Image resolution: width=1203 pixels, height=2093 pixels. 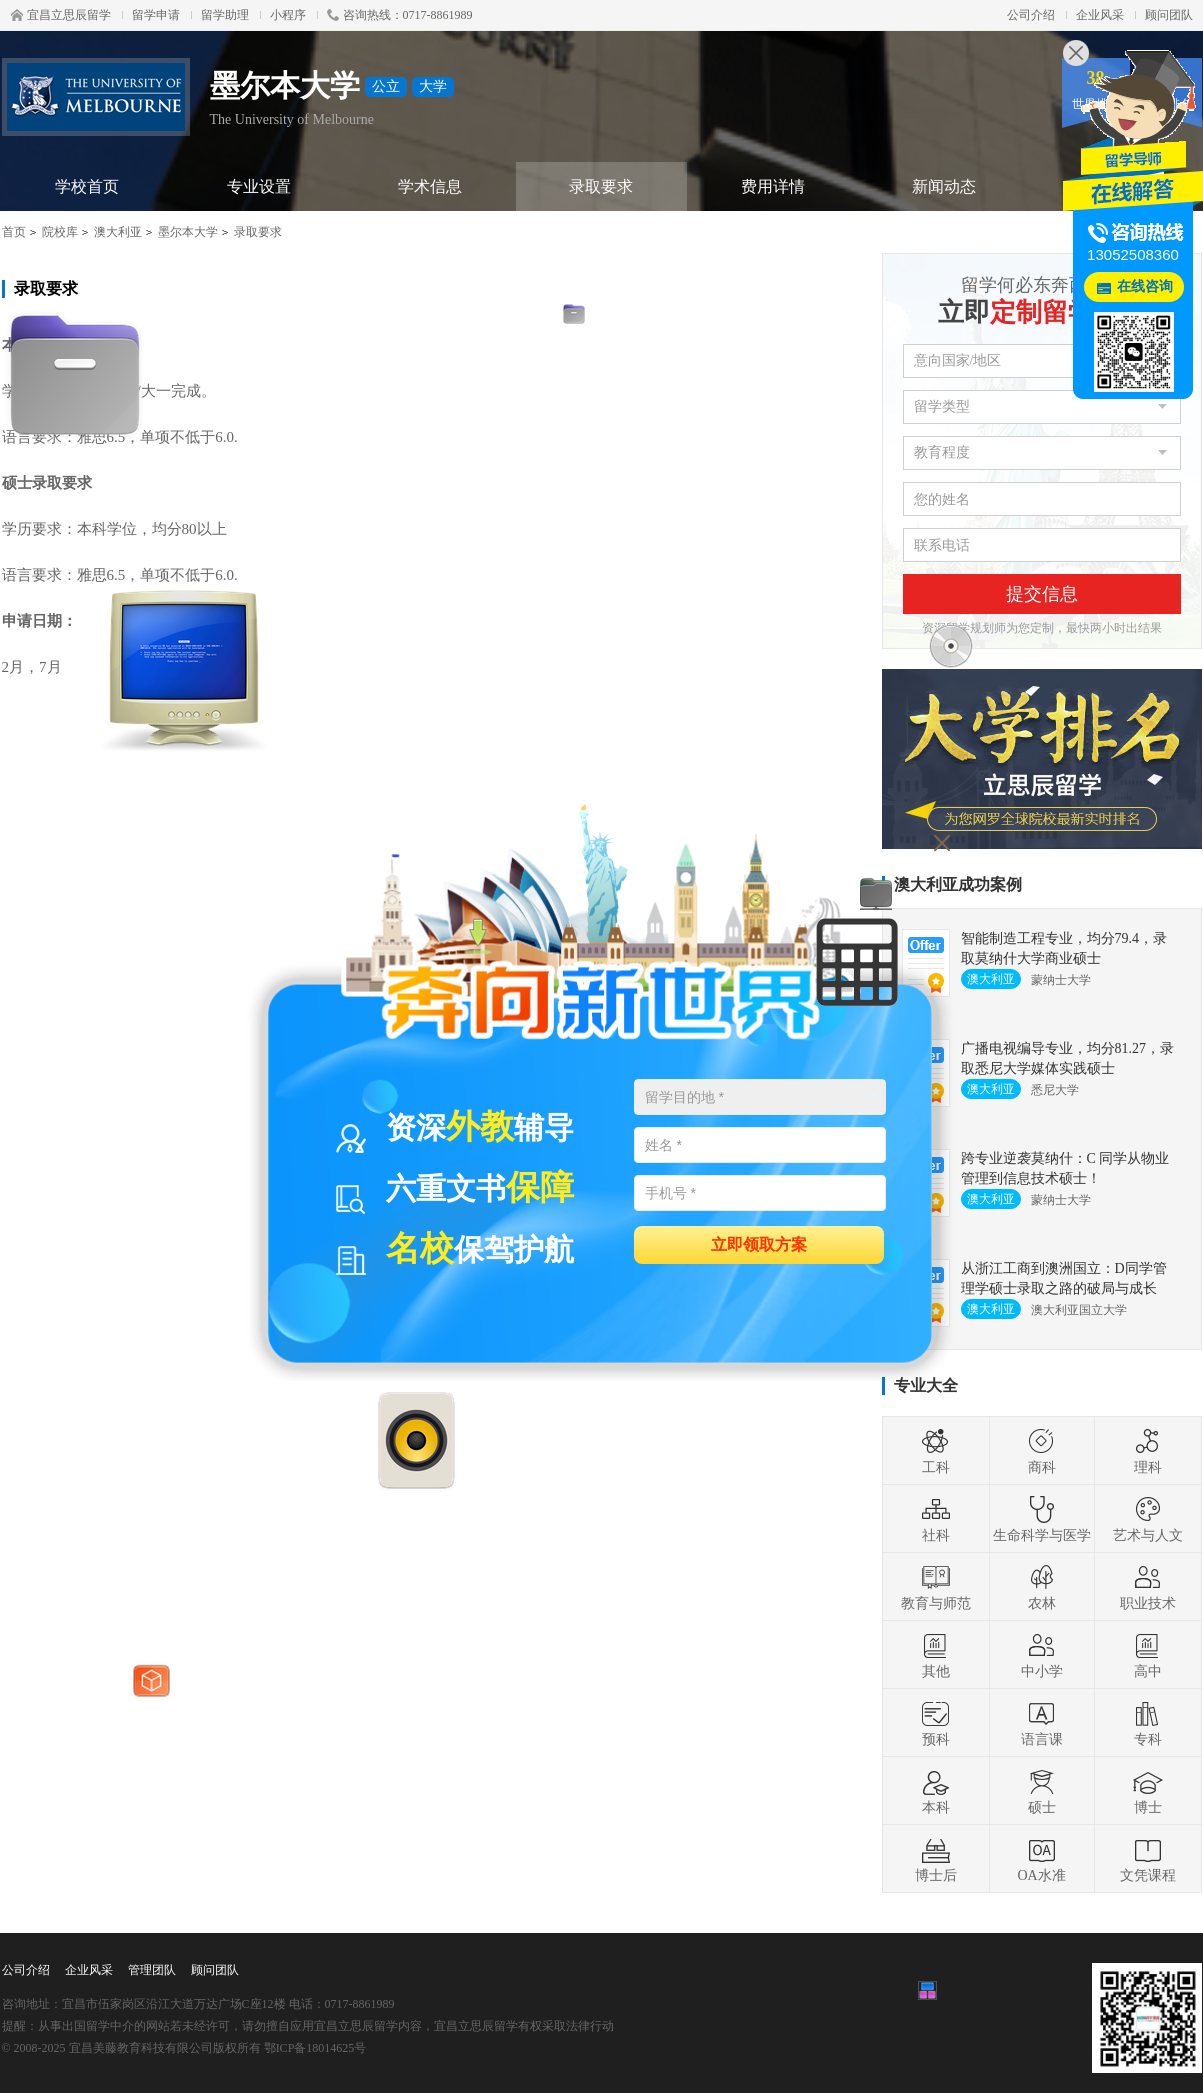 What do you see at coordinates (927, 1990) in the screenshot?
I see `select all items in the current view` at bounding box center [927, 1990].